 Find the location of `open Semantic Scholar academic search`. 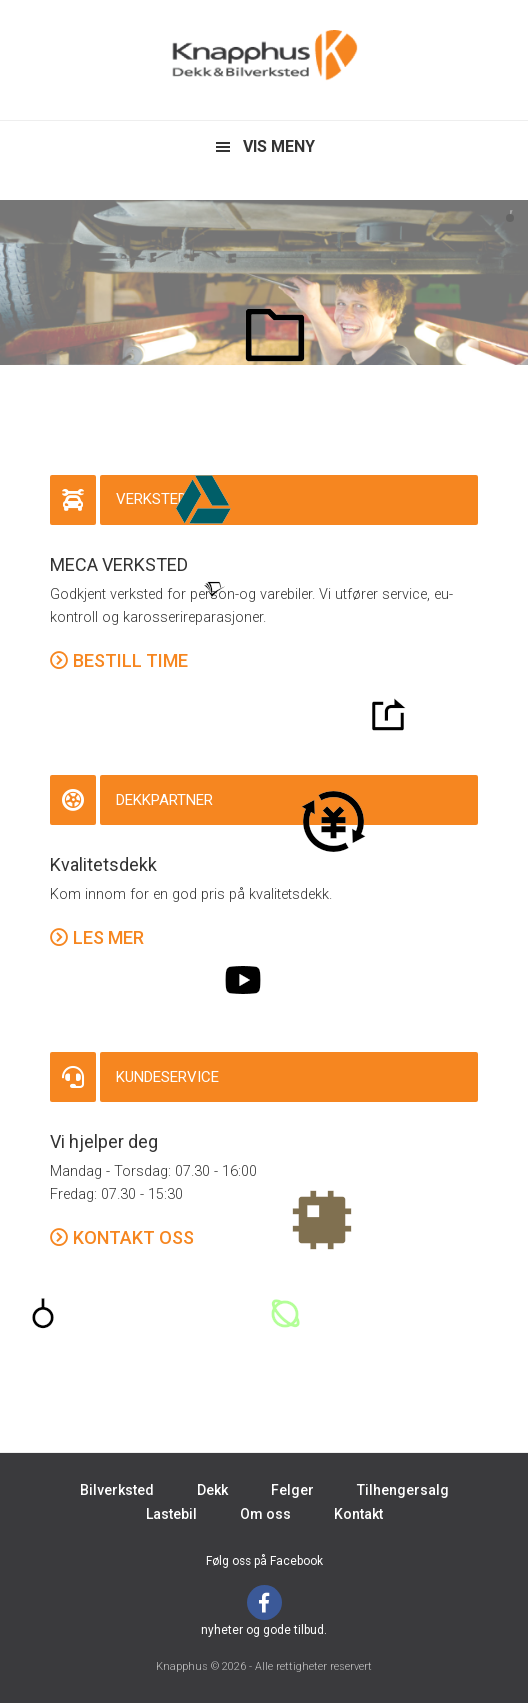

open Semantic Scholar academic search is located at coordinates (214, 589).